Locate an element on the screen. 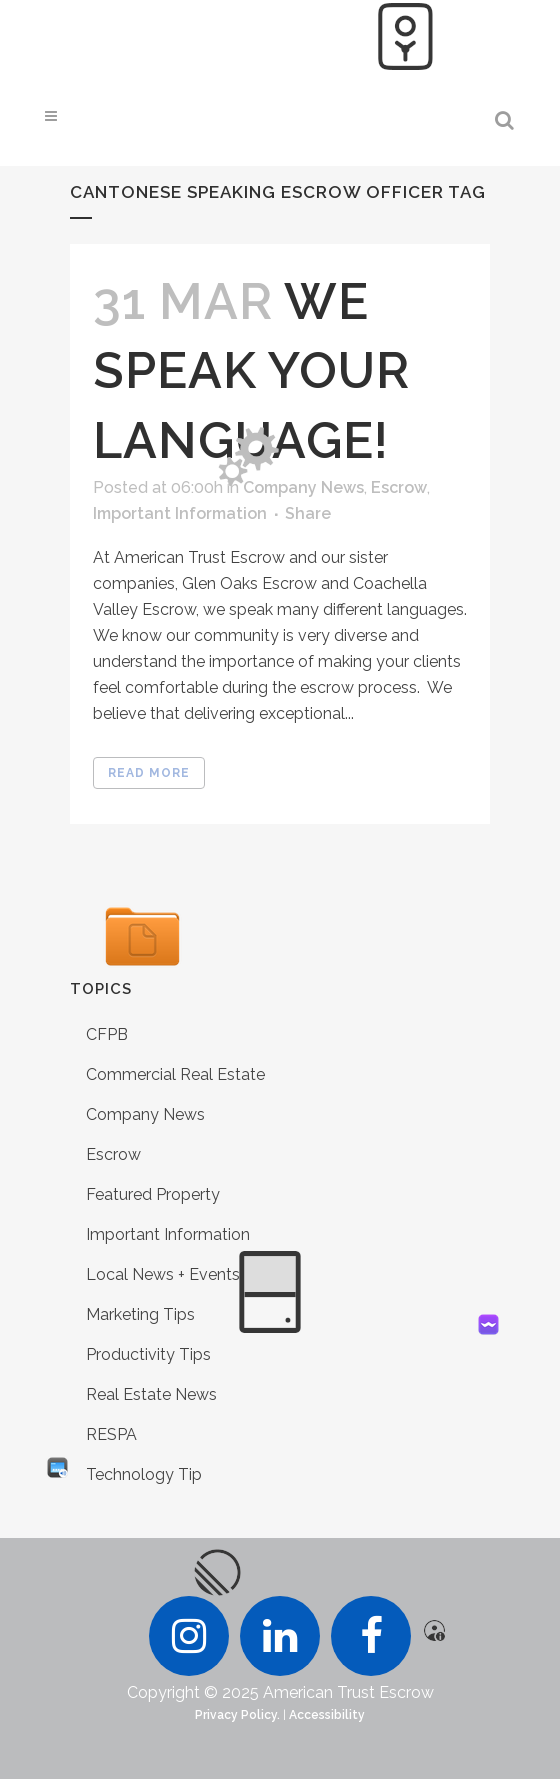 Image resolution: width=560 pixels, height=1779 pixels. access Time Machine backups is located at coordinates (407, 36).